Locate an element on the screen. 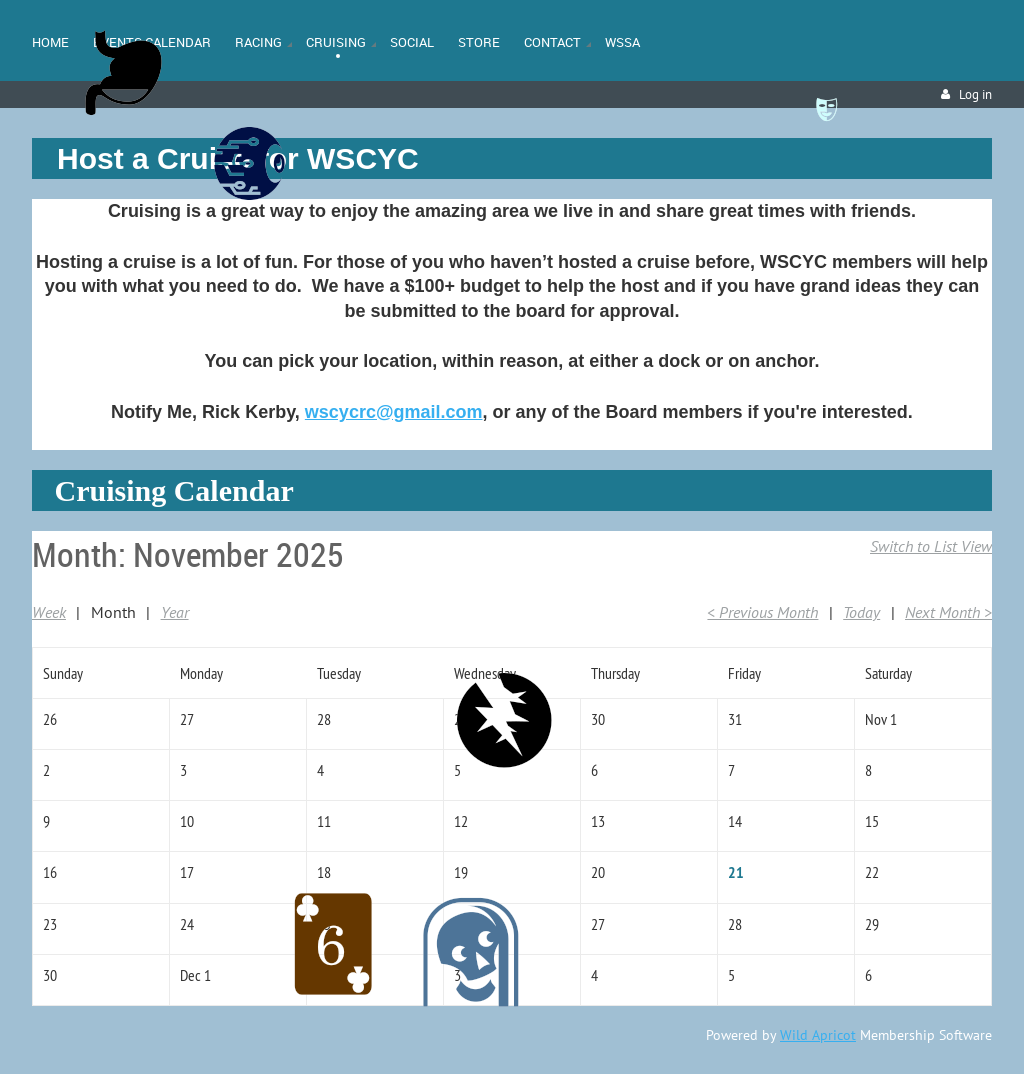 Image resolution: width=1024 pixels, height=1074 pixels. six of clubs playing card is located at coordinates (333, 944).